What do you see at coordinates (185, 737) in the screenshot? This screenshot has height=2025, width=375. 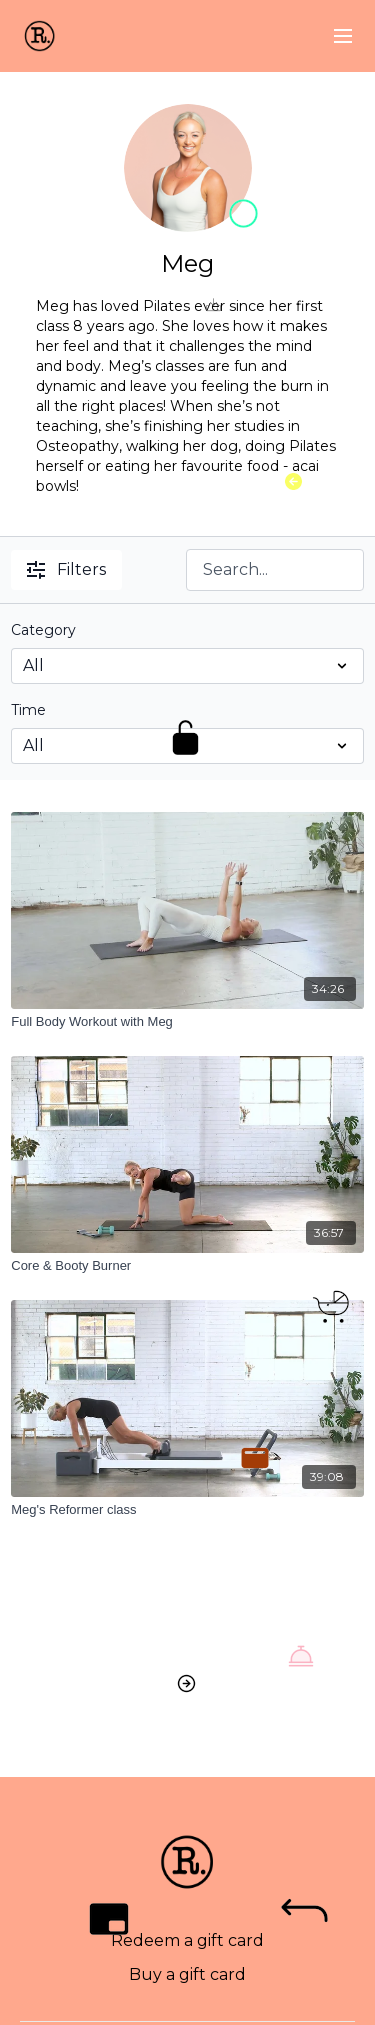 I see `unlock or access secured content` at bounding box center [185, 737].